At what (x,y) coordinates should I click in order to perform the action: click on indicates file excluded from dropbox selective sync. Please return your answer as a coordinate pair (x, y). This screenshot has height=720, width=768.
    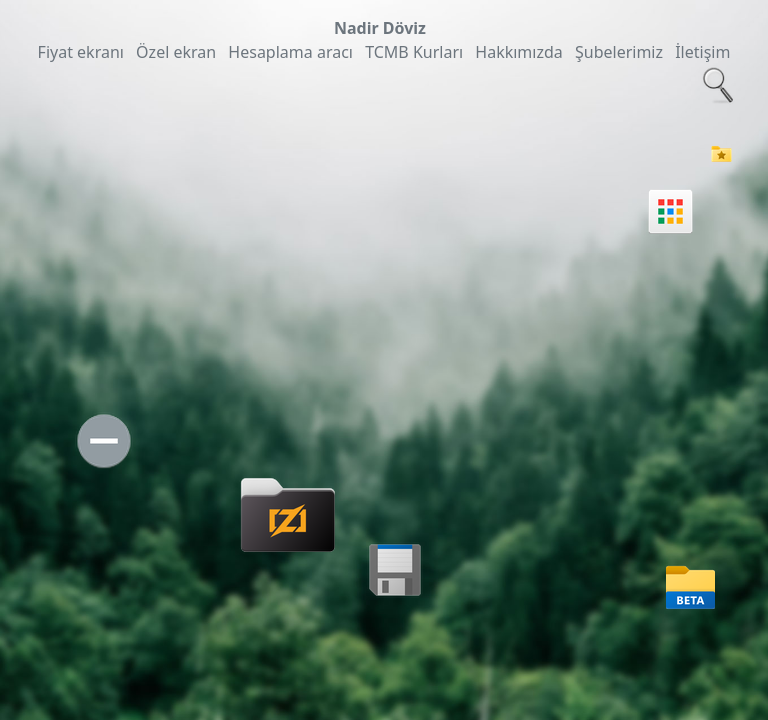
    Looking at the image, I should click on (104, 441).